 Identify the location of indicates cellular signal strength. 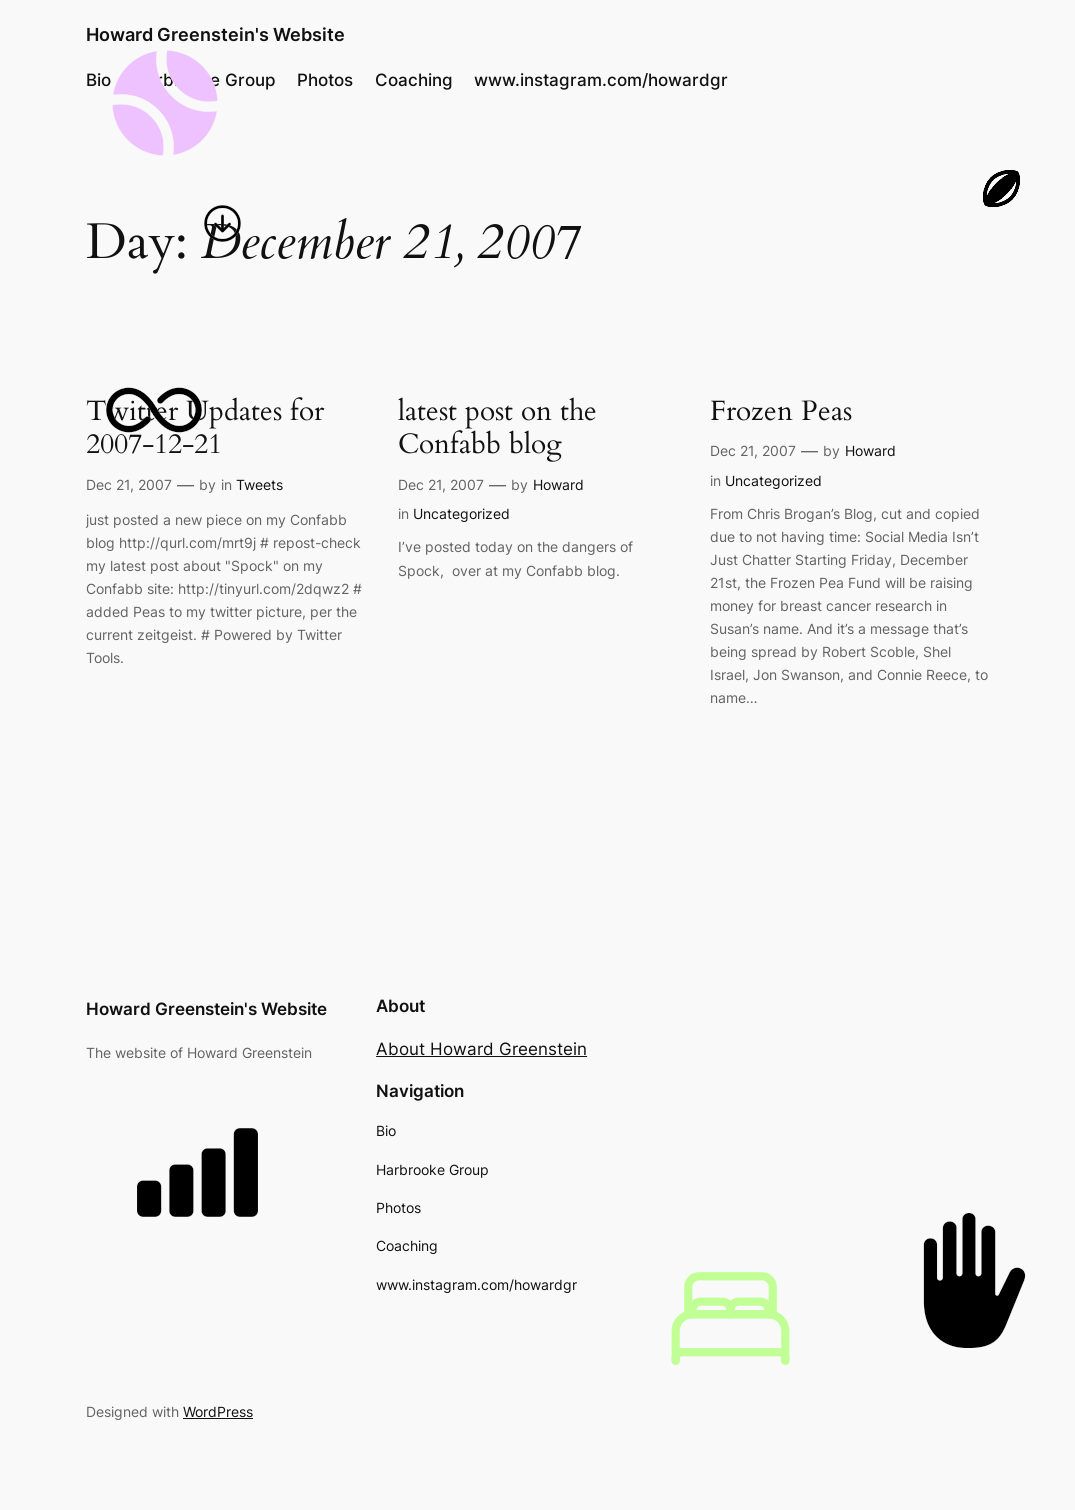
(197, 1172).